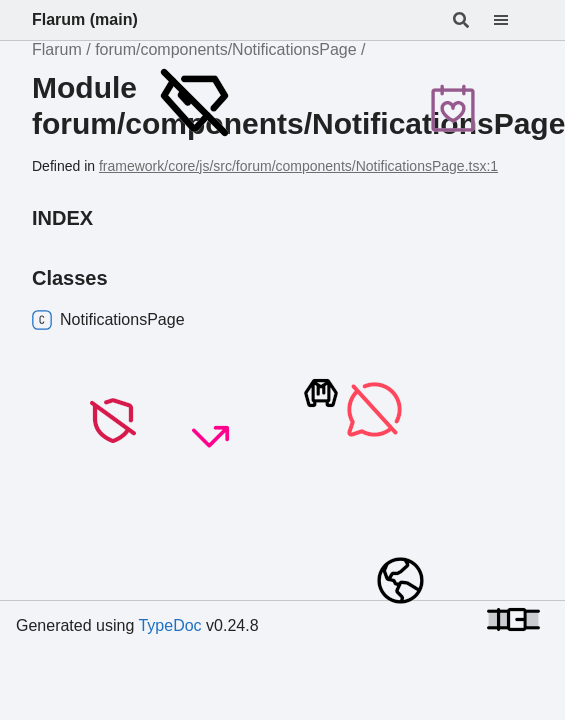  I want to click on switch to western hemisphere region, so click(400, 580).